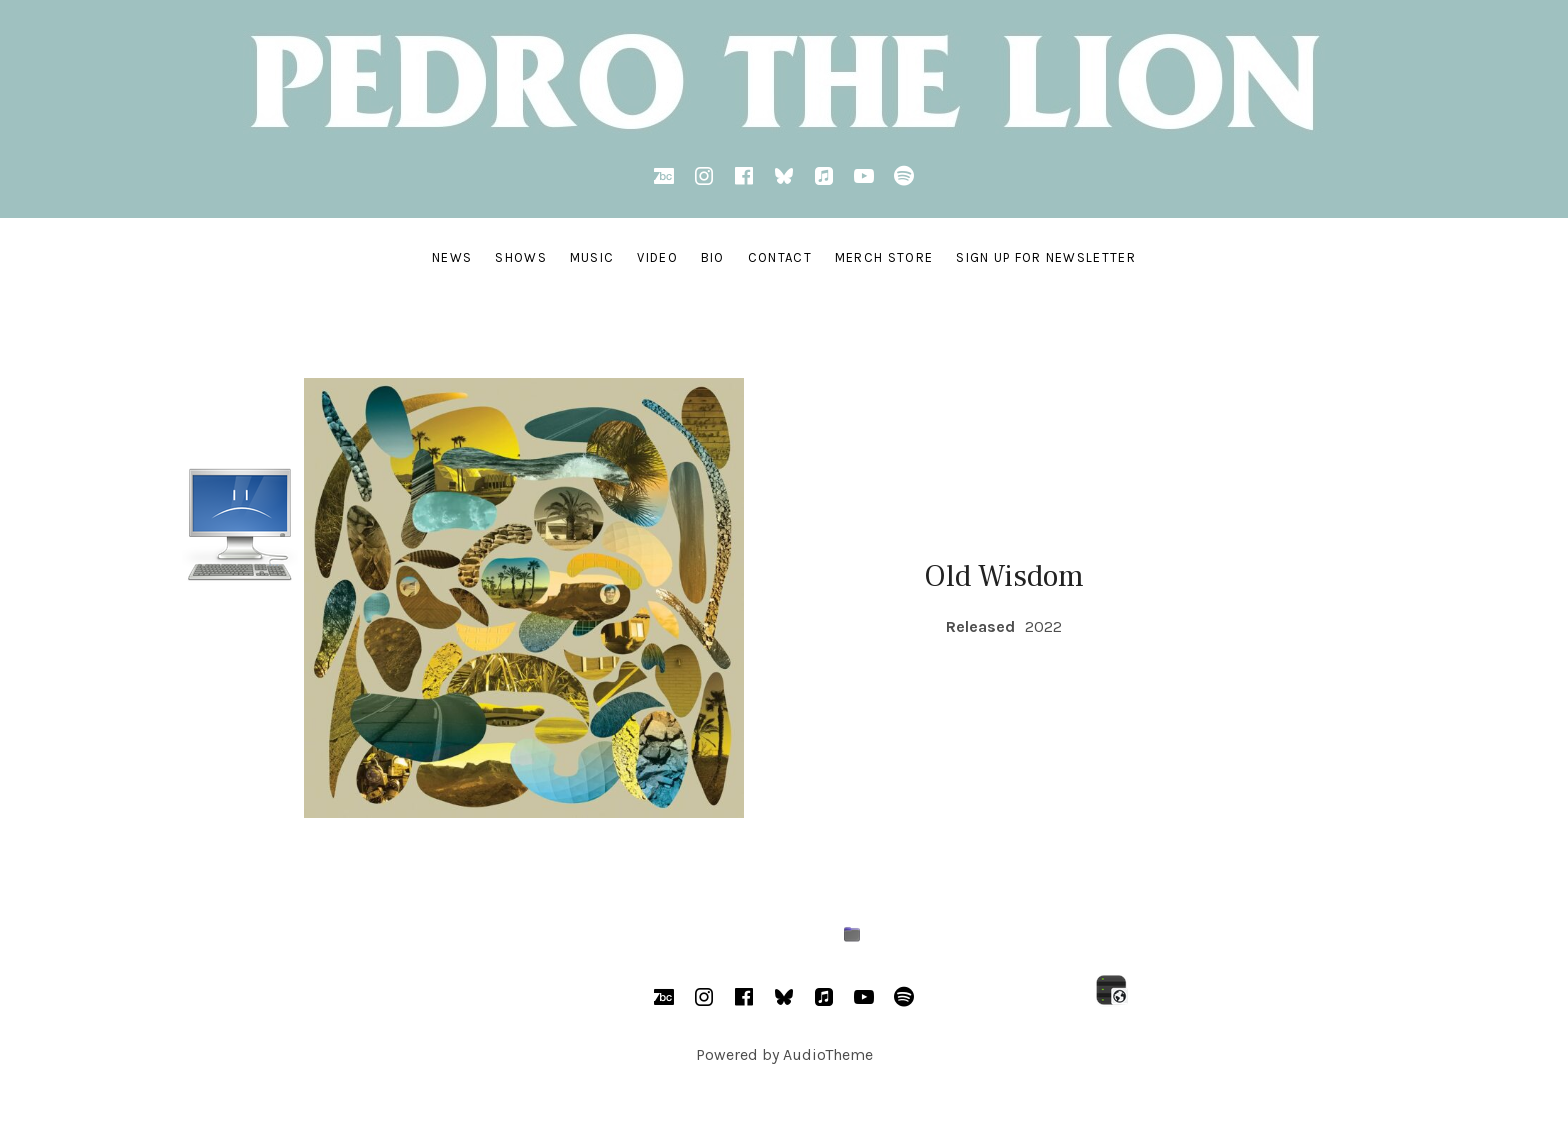  What do you see at coordinates (240, 526) in the screenshot?
I see `indicates a system error or computer malfunction` at bounding box center [240, 526].